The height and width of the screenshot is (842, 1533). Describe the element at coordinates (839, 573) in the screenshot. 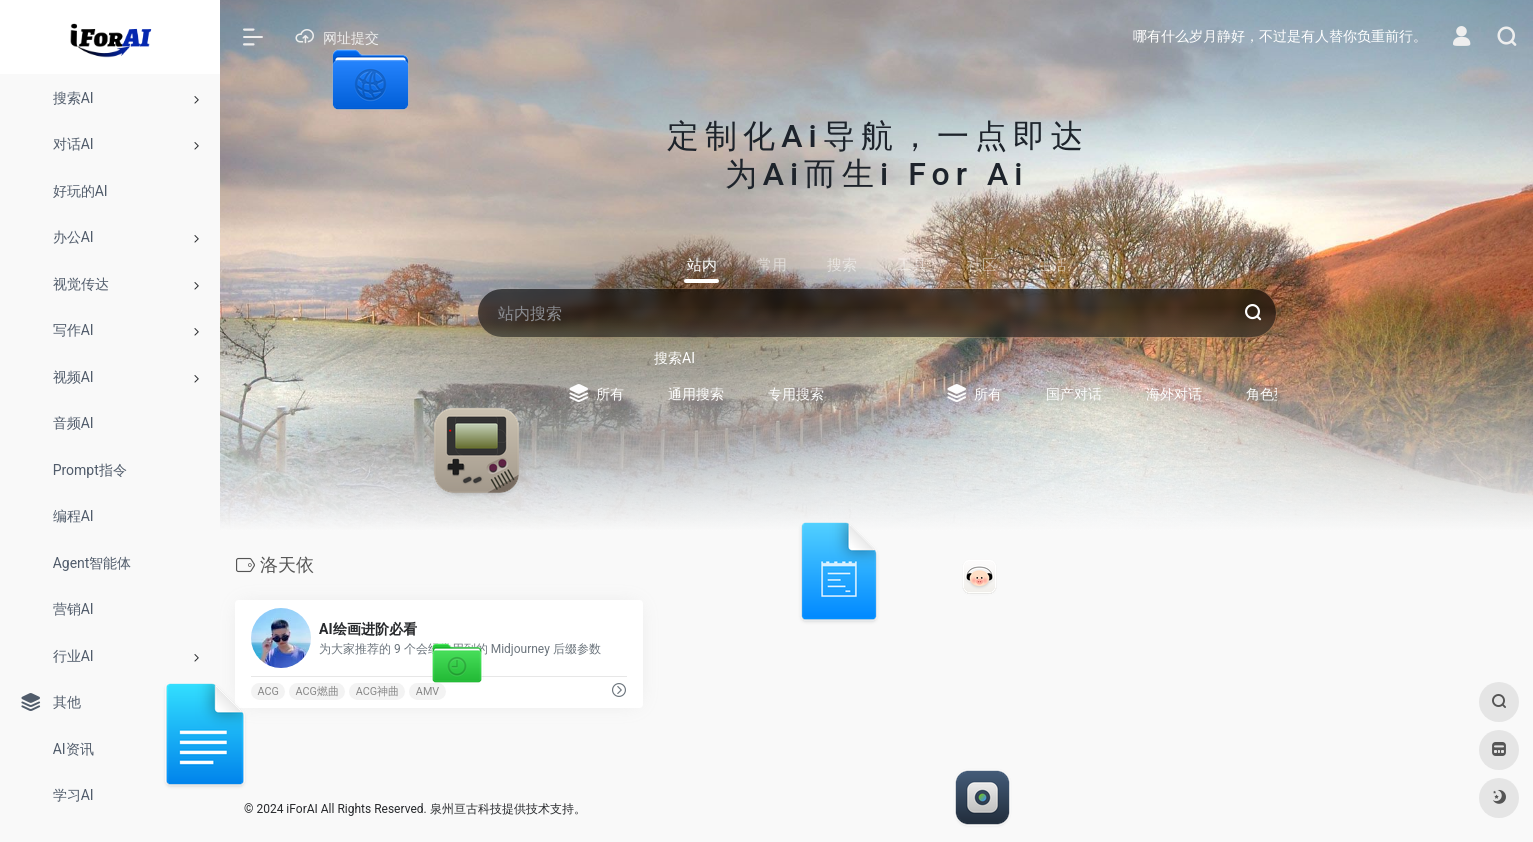

I see `open a DjVu format image file` at that location.